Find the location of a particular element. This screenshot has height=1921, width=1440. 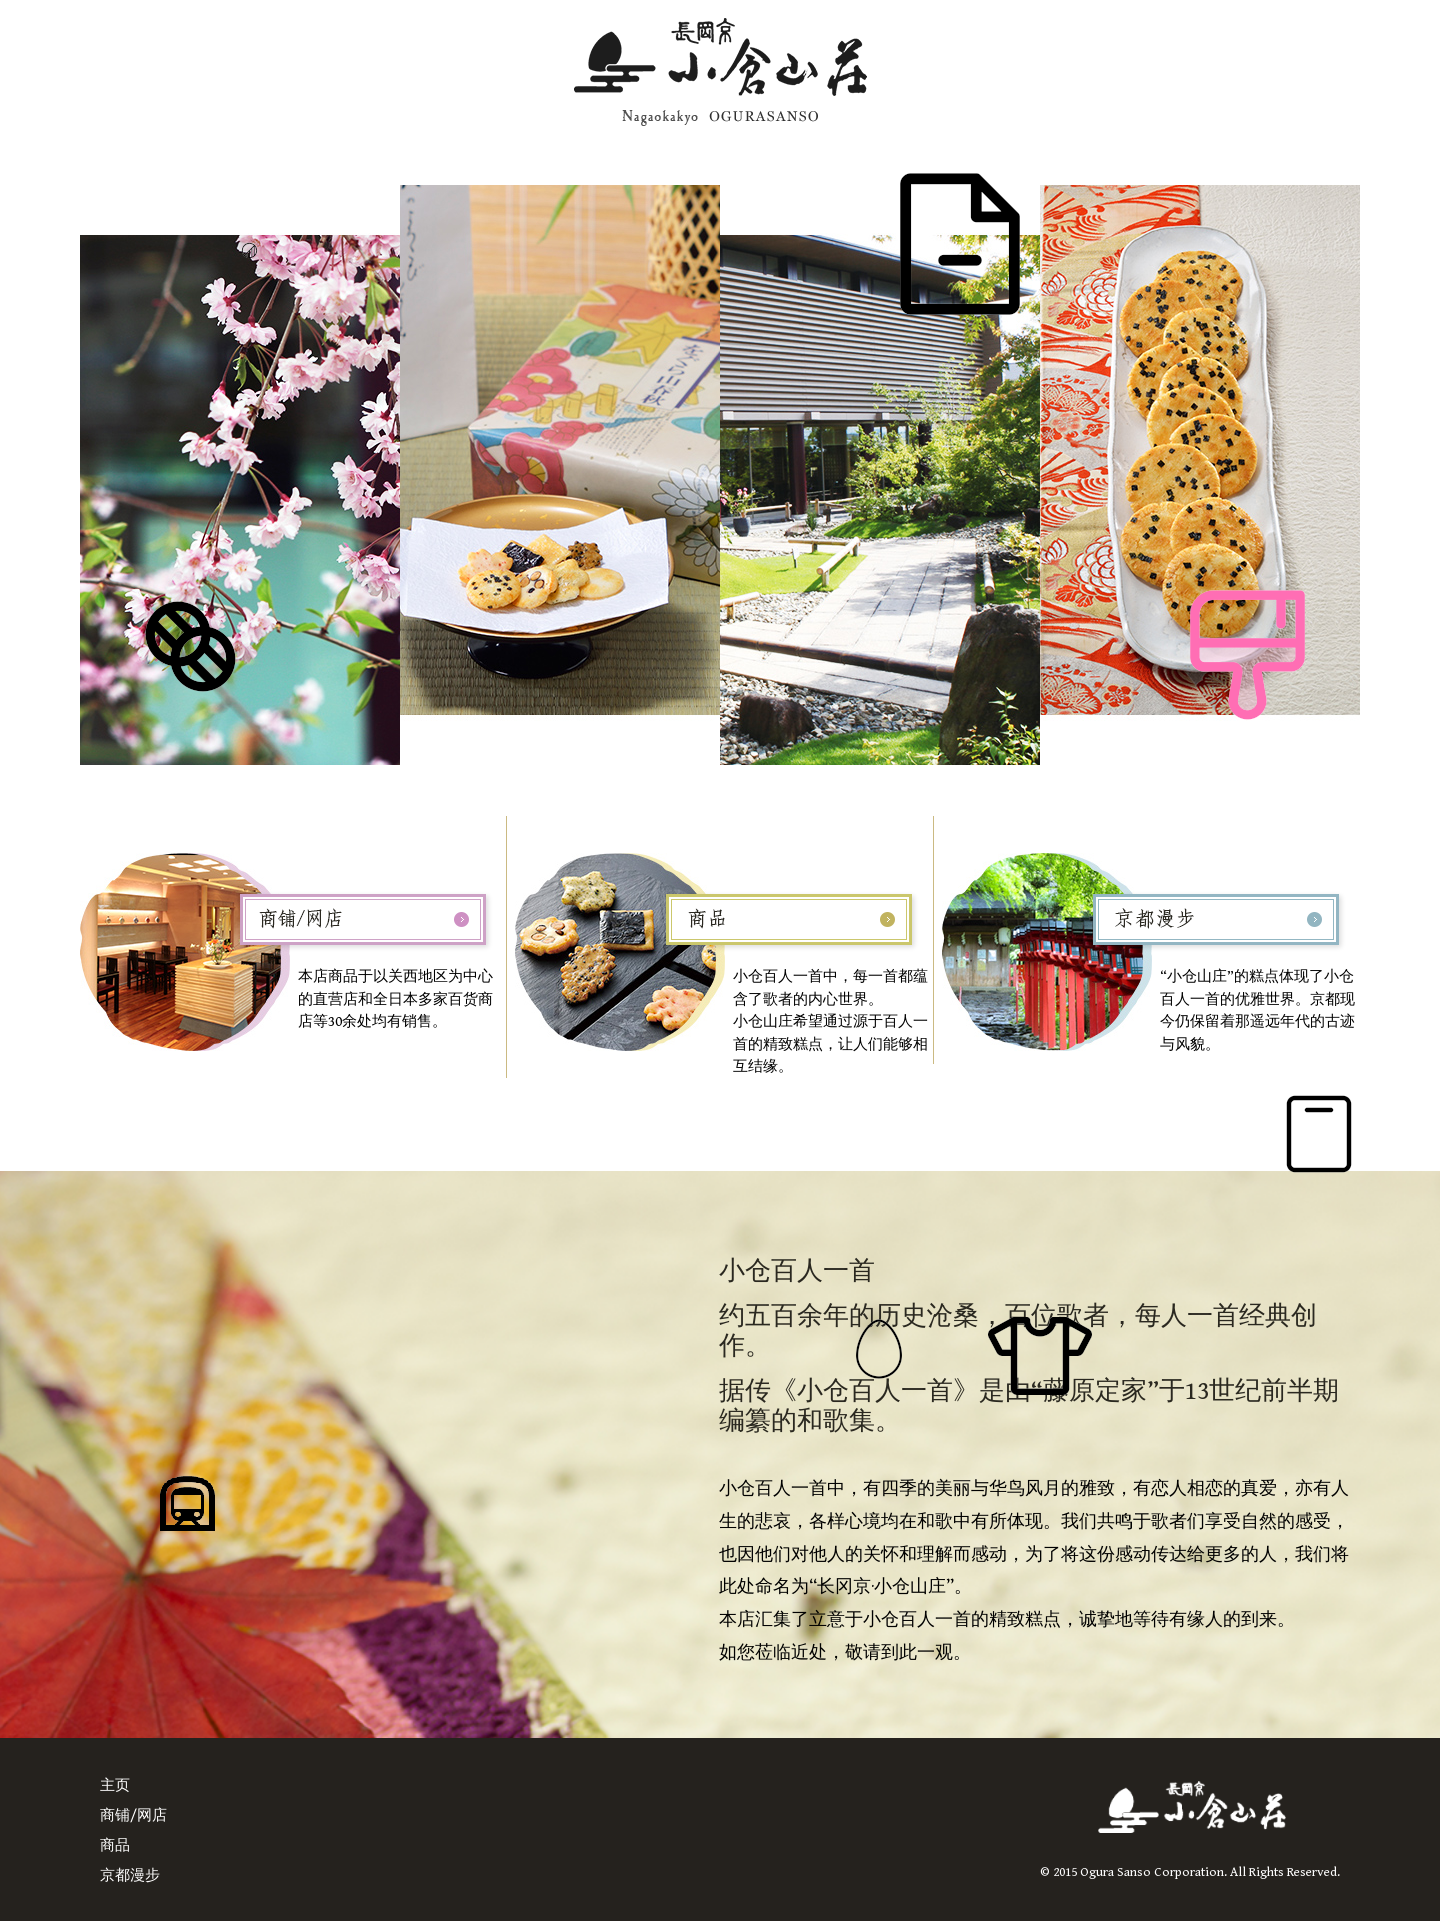

adjust contrast or brightness settings is located at coordinates (249, 250).